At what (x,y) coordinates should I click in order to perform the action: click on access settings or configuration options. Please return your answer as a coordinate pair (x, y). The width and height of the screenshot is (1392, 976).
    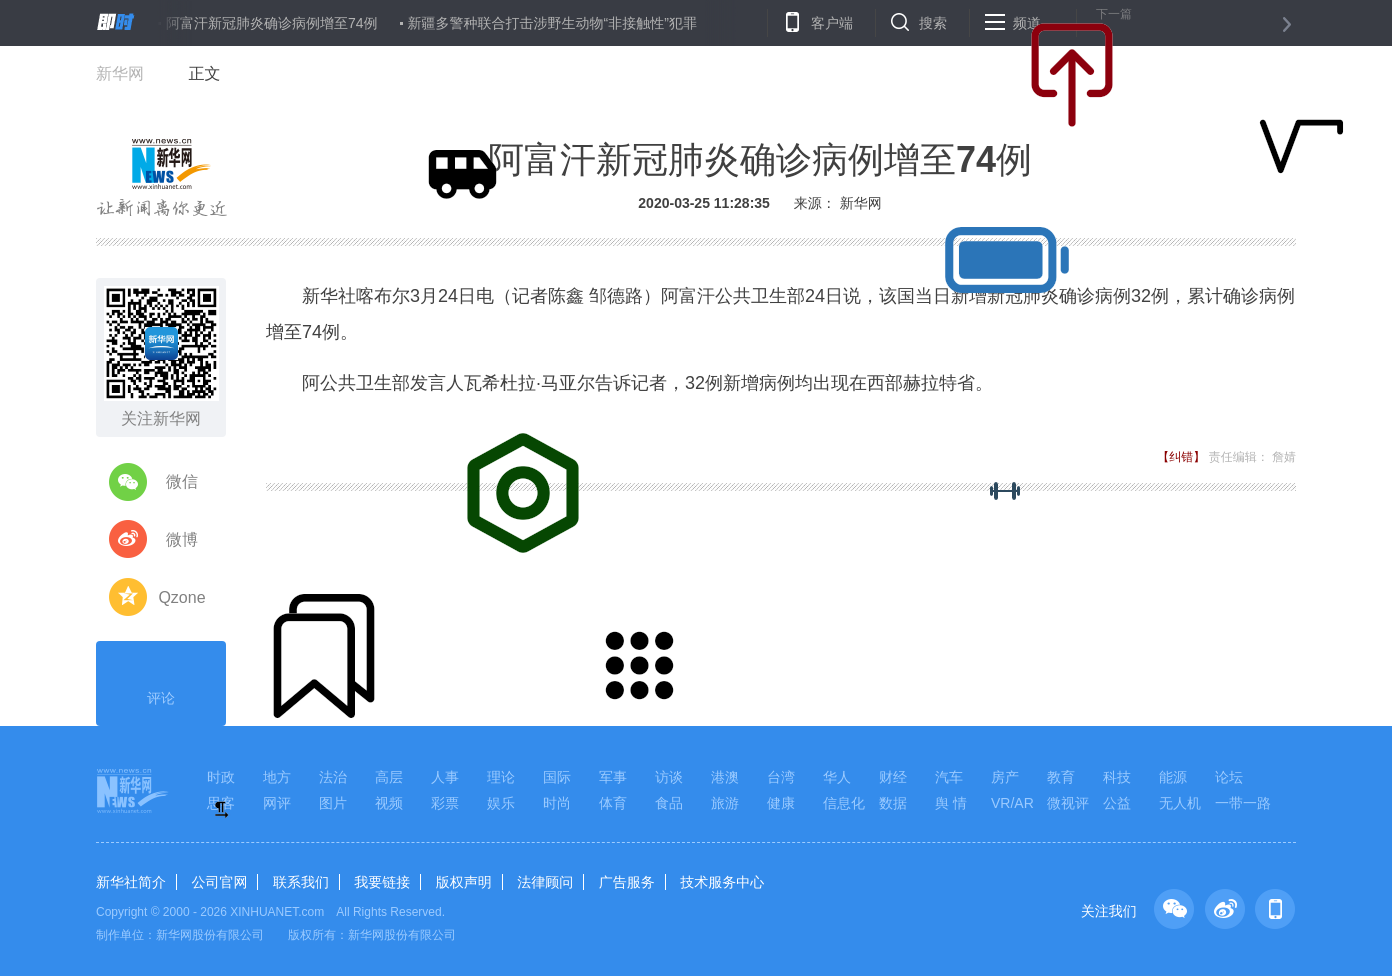
    Looking at the image, I should click on (523, 493).